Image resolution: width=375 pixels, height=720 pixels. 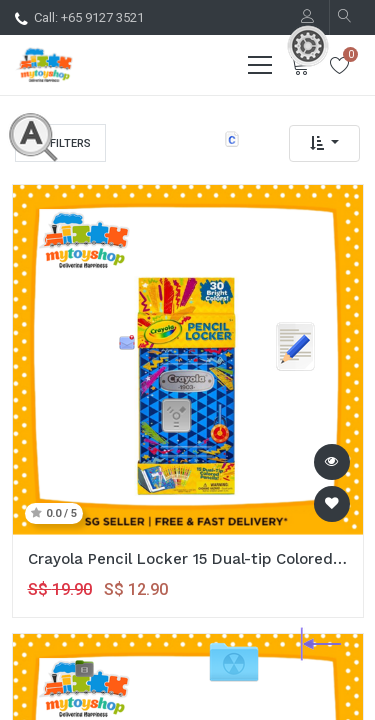 I want to click on search for files or documents, so click(x=33, y=137).